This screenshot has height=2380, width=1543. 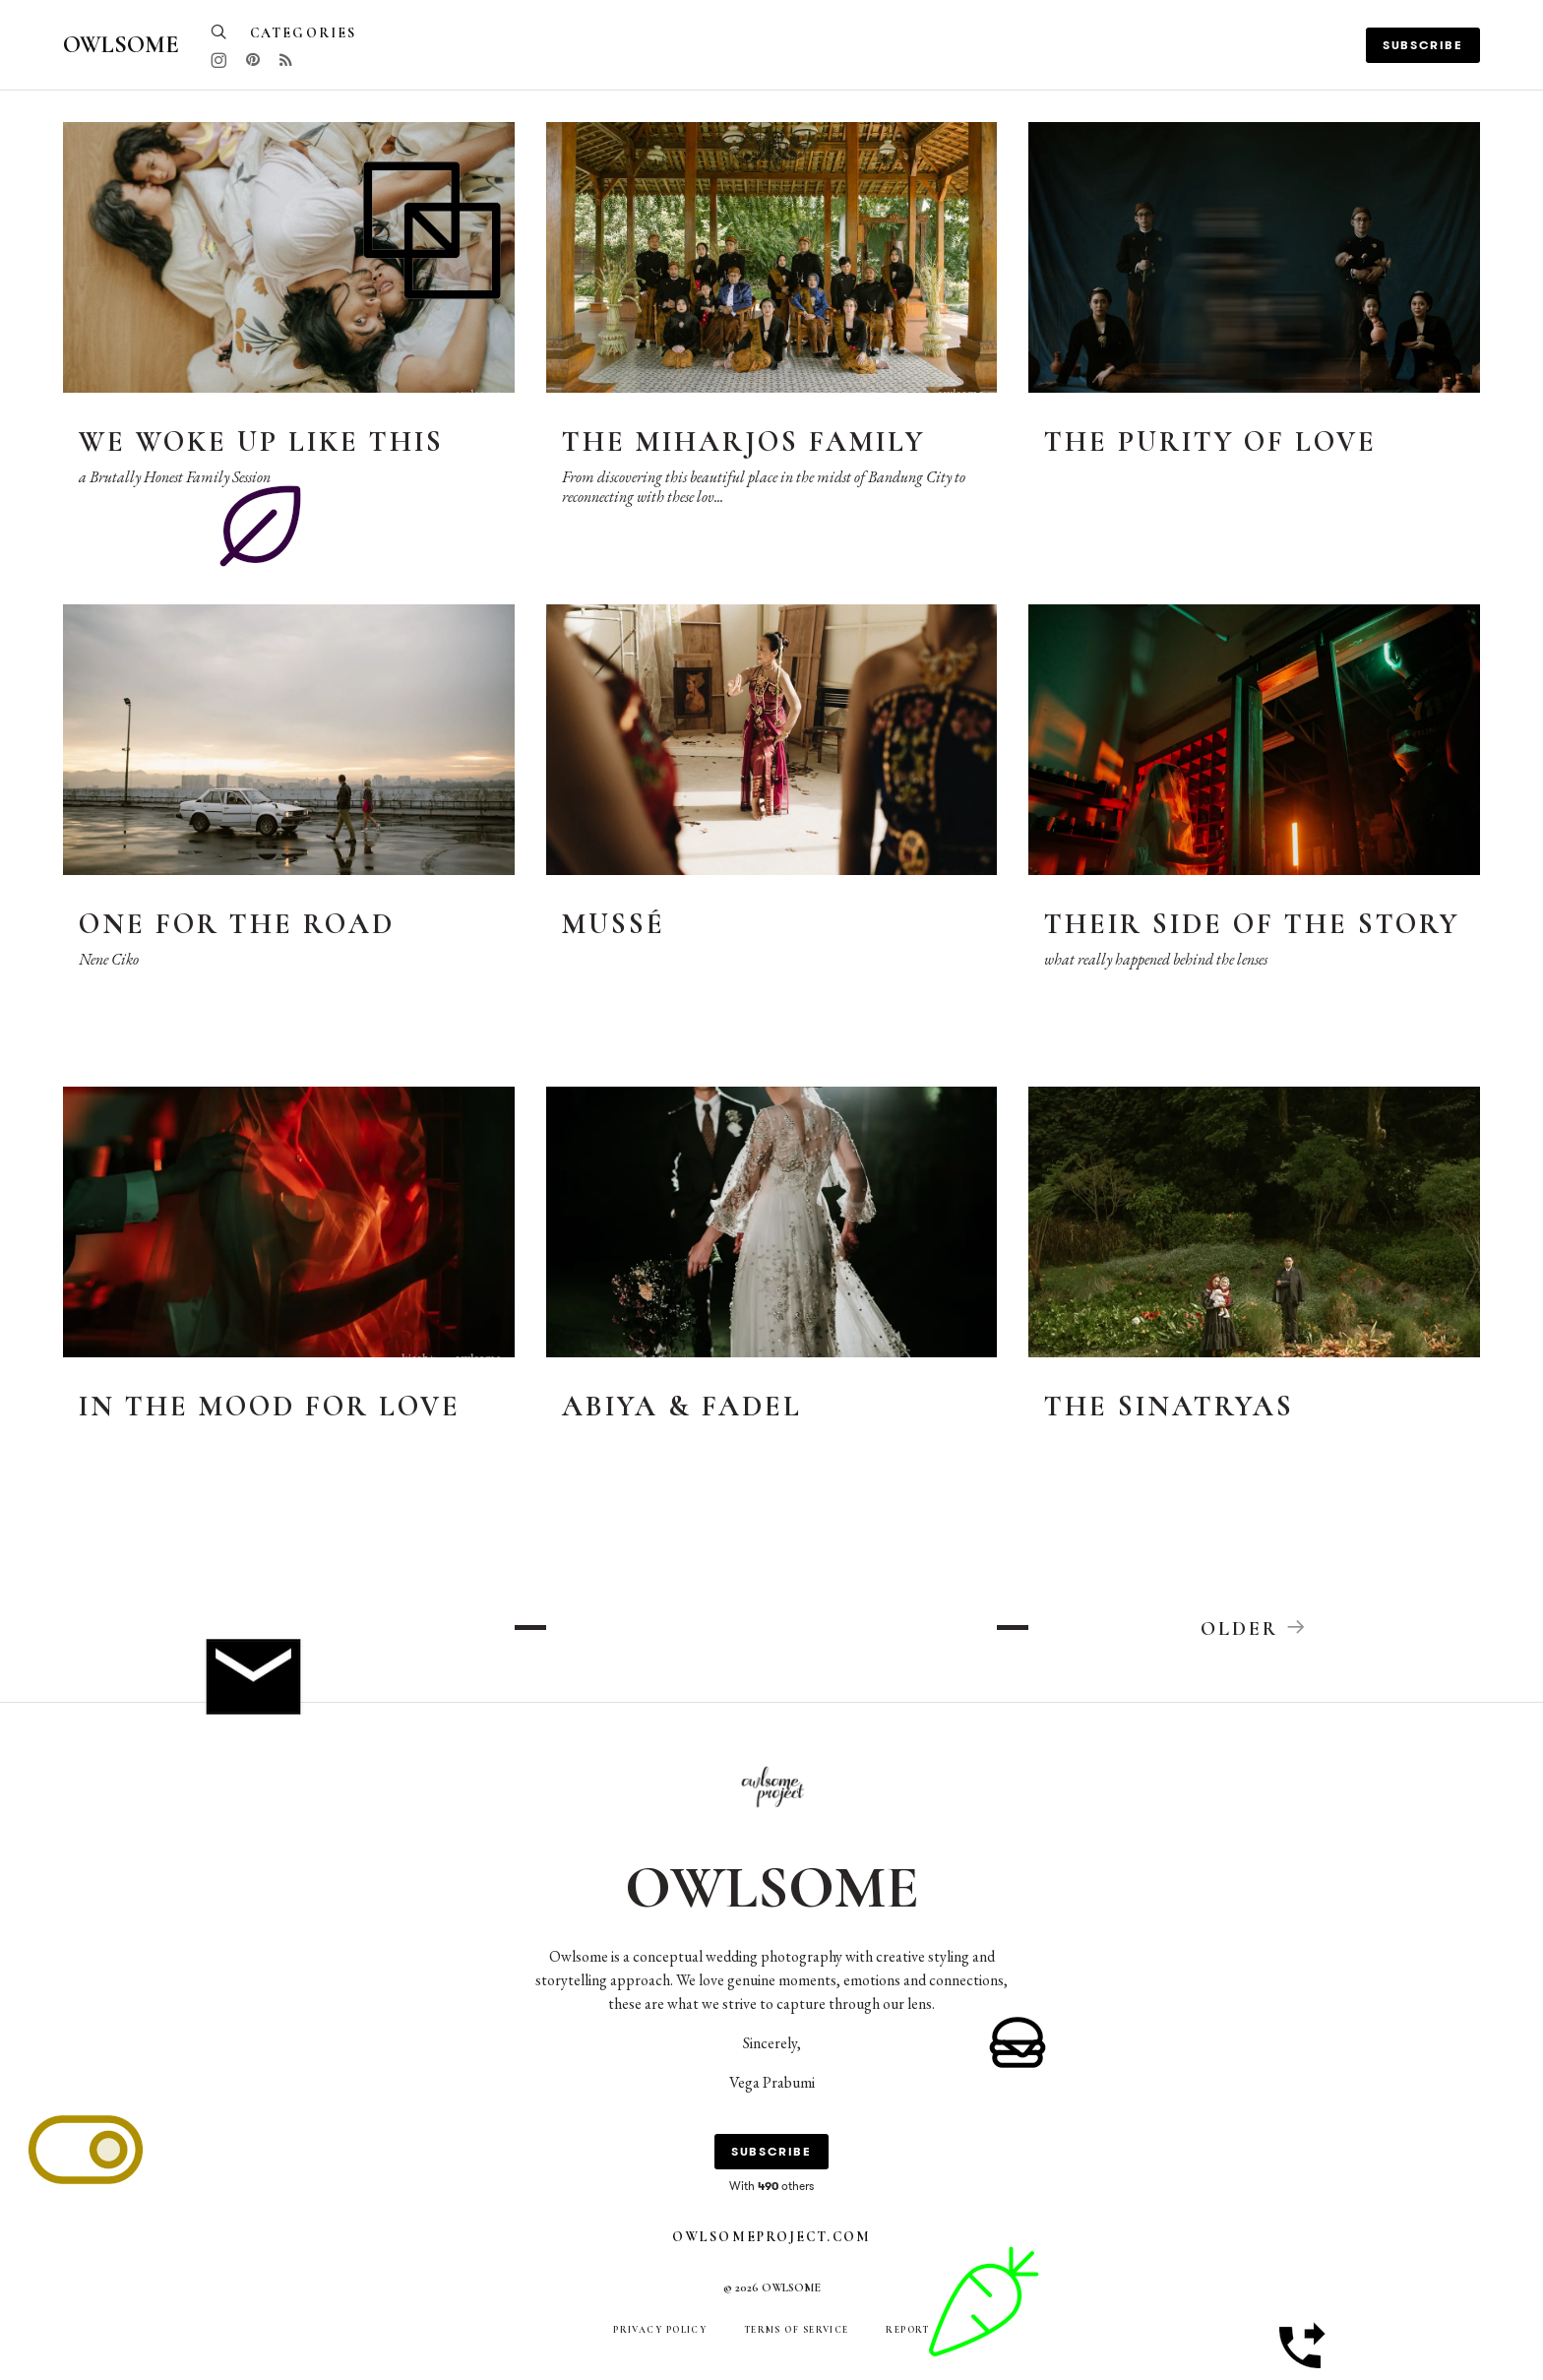 What do you see at coordinates (253, 1676) in the screenshot?
I see `access your email inbox` at bounding box center [253, 1676].